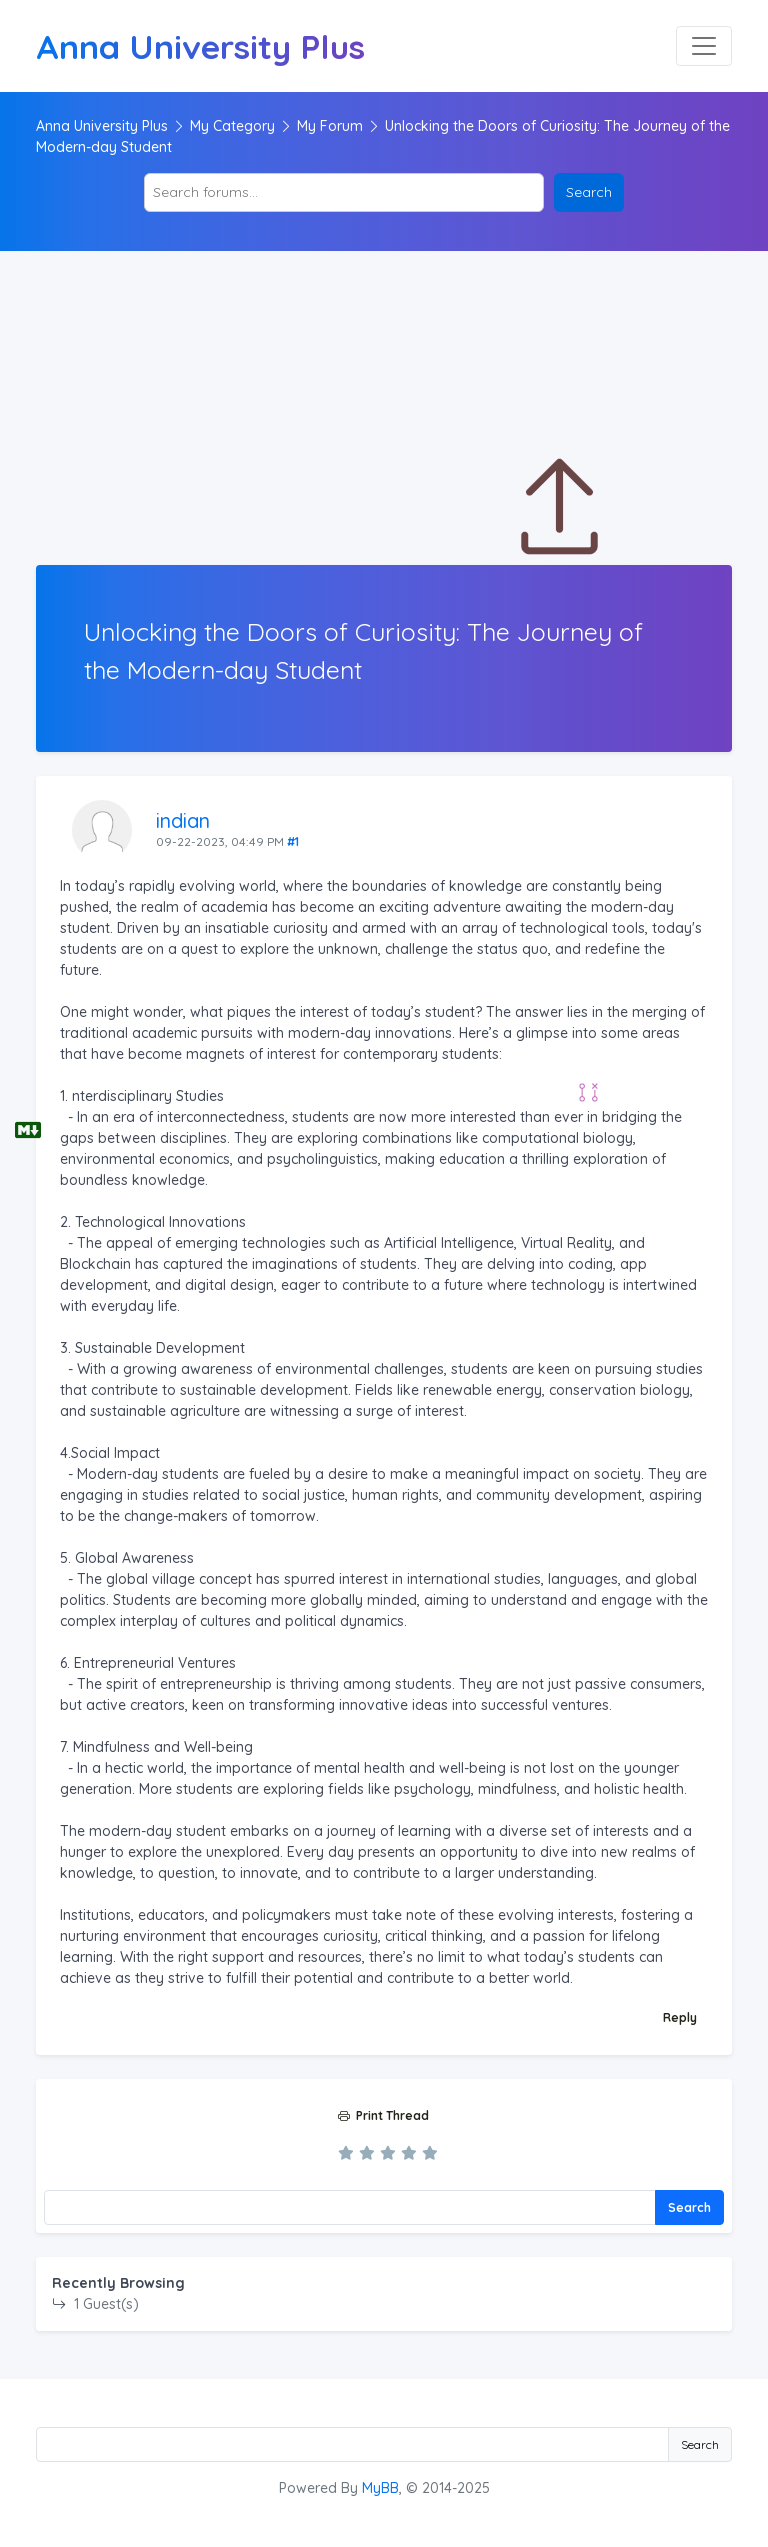 Image resolution: width=768 pixels, height=2547 pixels. I want to click on format text using markdown, so click(28, 1130).